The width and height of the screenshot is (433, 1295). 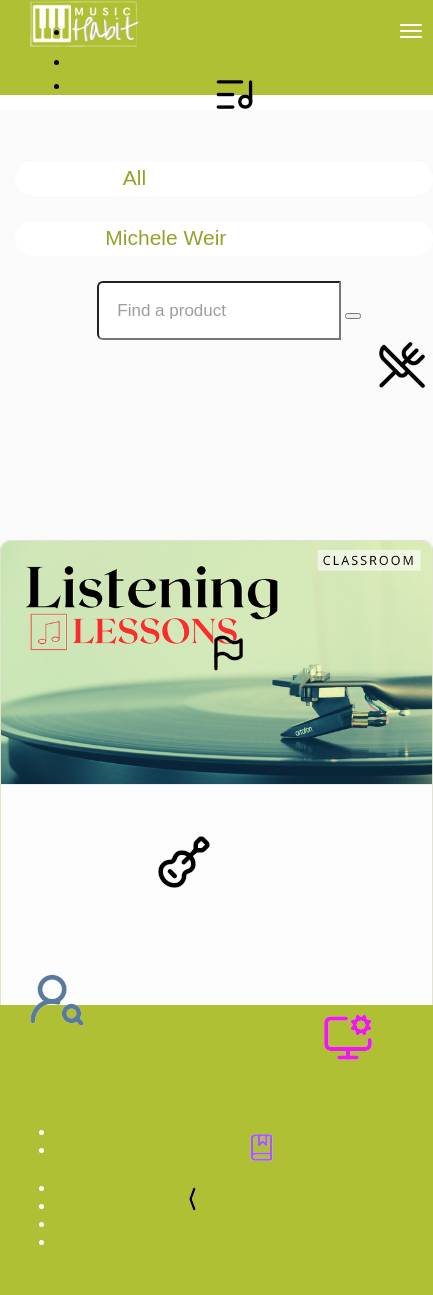 I want to click on view your bookmarked items, so click(x=261, y=1147).